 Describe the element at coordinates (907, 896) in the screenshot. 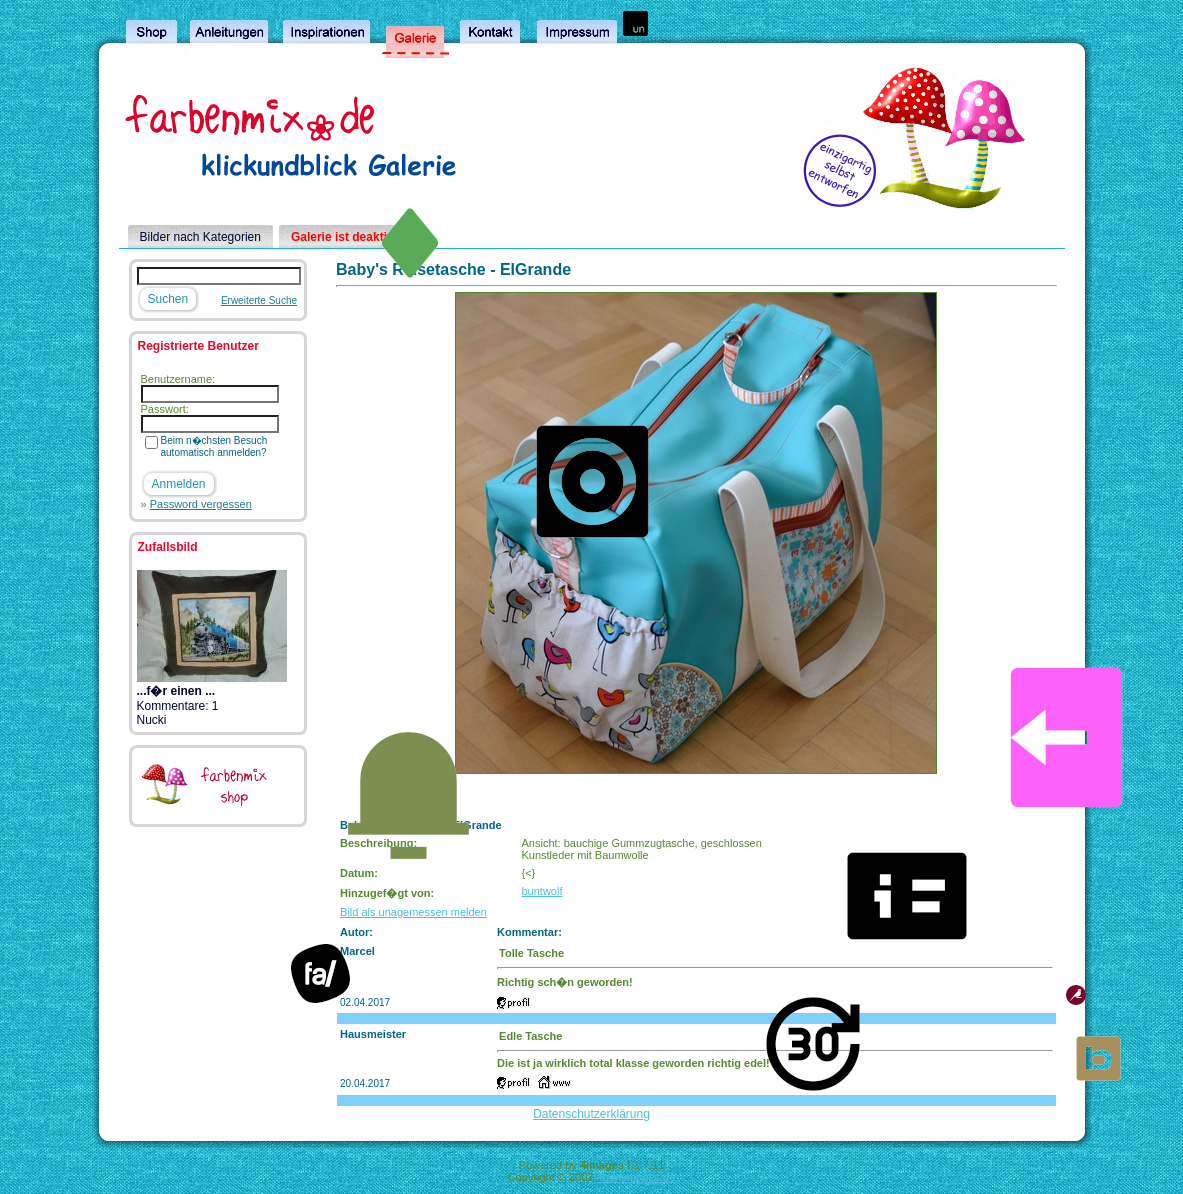

I see `view contact or business card details` at that location.